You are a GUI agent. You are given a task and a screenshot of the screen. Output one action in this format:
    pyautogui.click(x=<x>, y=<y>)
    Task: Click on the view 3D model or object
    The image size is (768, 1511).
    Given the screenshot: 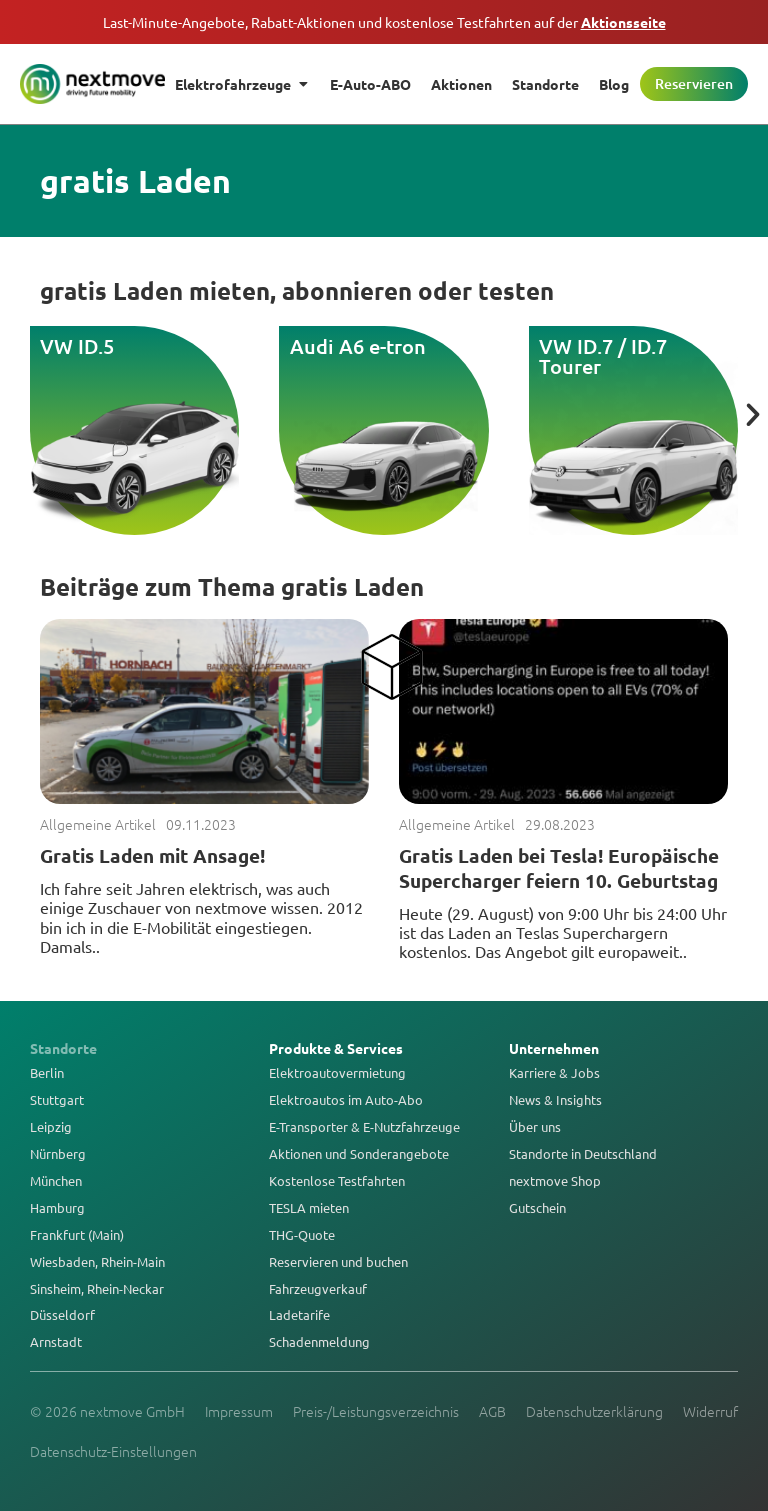 What is the action you would take?
    pyautogui.click(x=392, y=667)
    